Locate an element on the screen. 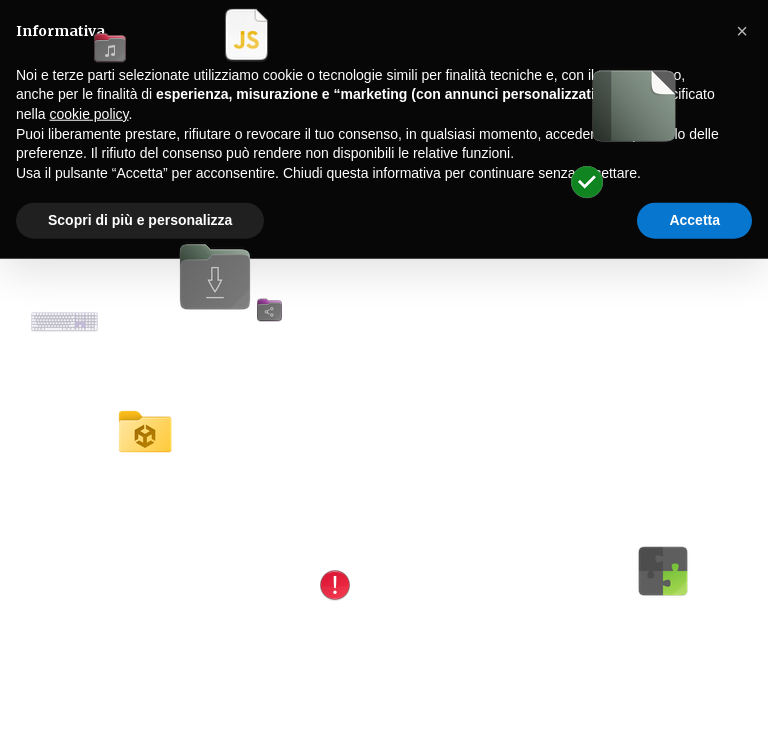  indicates an application error or crash is located at coordinates (335, 585).